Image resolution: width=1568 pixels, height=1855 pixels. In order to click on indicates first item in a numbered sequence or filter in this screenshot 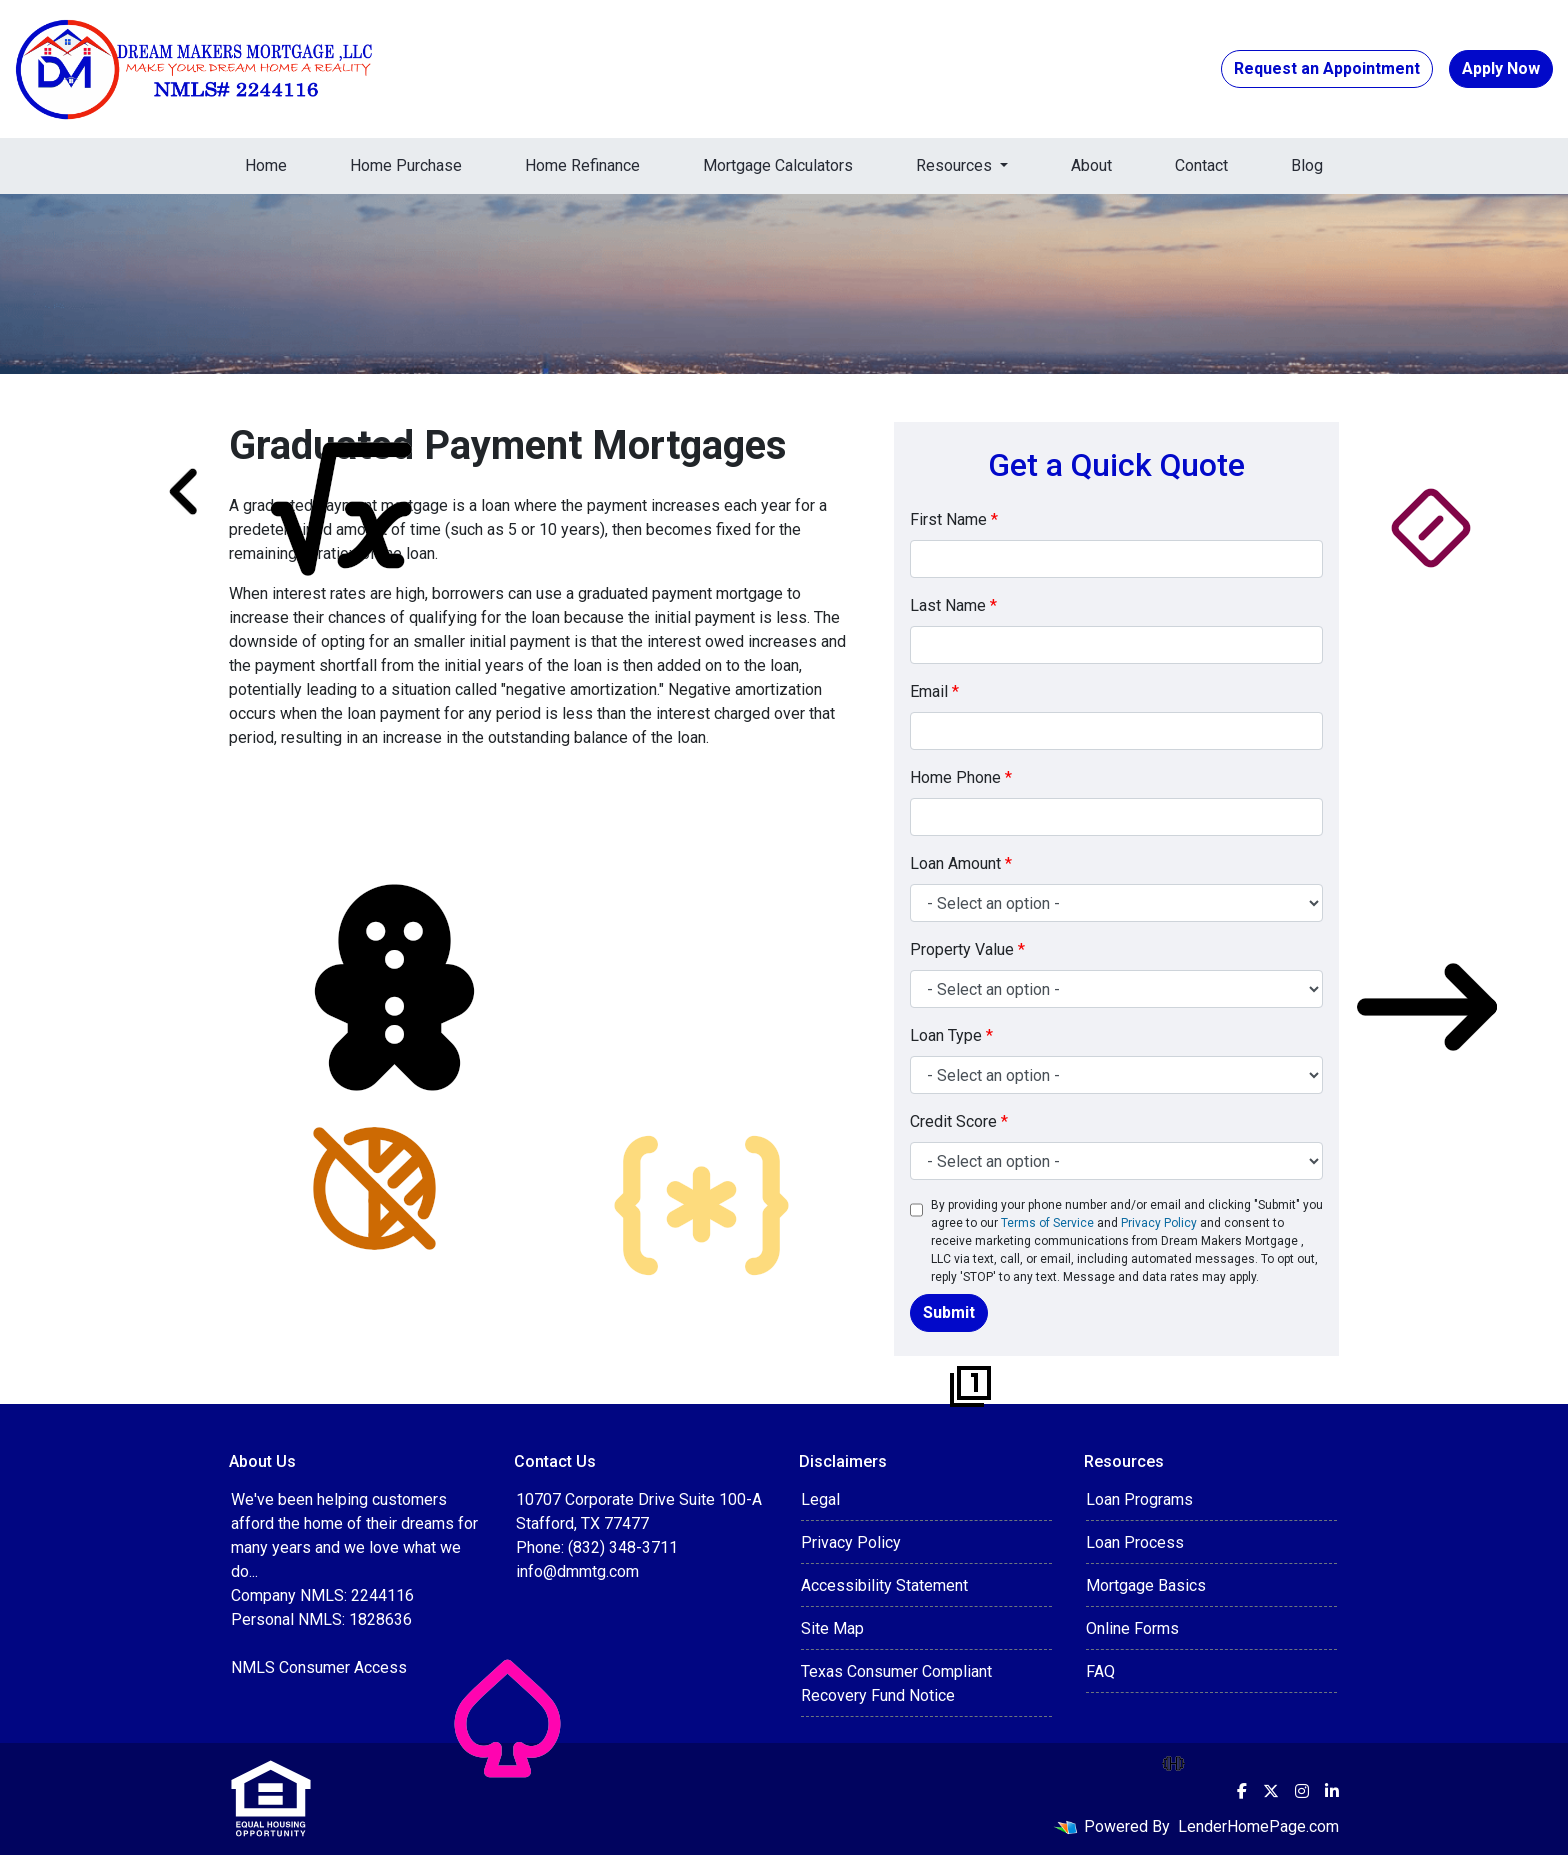, I will do `click(970, 1386)`.